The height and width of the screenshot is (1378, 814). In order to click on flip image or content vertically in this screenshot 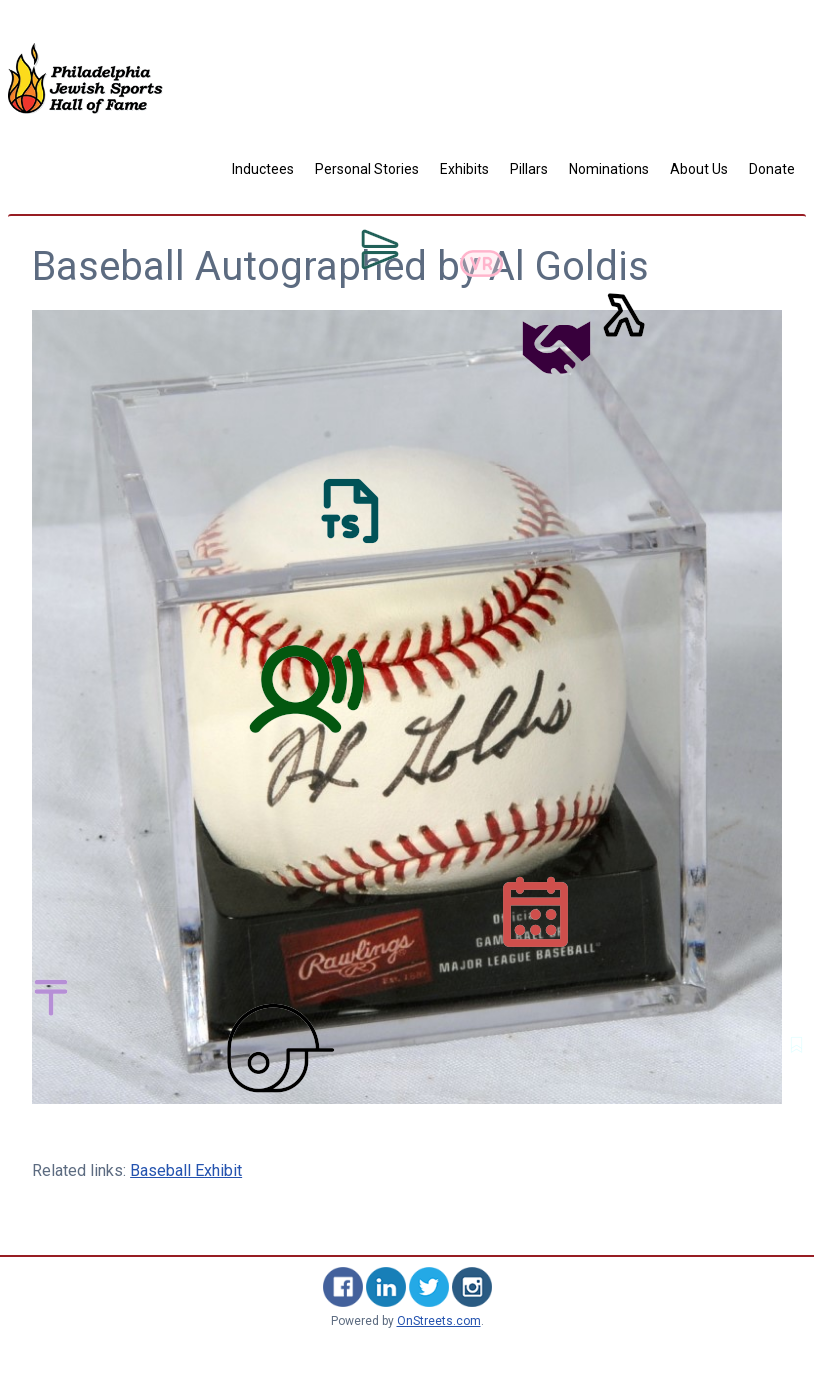, I will do `click(378, 249)`.